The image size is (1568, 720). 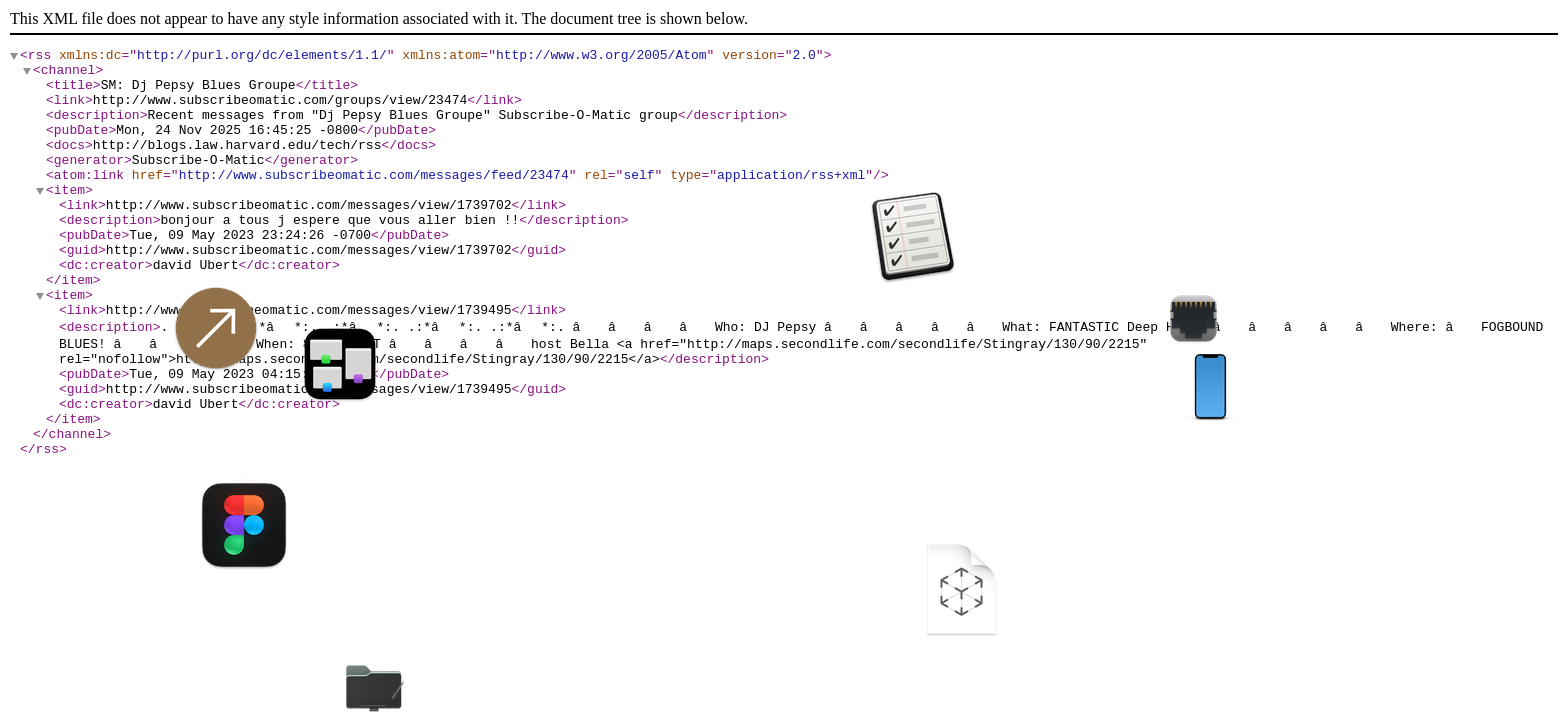 What do you see at coordinates (1246, 216) in the screenshot?
I see `adjust parameter behavior settings` at bounding box center [1246, 216].